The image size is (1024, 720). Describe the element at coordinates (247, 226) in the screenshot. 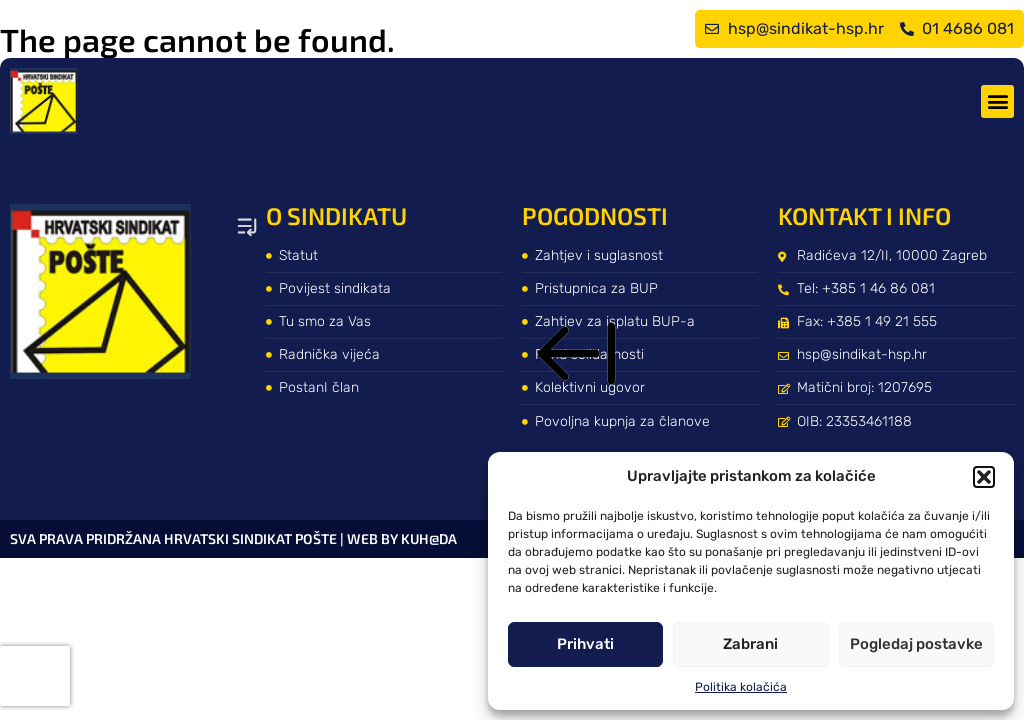

I see `move item to end of list` at that location.